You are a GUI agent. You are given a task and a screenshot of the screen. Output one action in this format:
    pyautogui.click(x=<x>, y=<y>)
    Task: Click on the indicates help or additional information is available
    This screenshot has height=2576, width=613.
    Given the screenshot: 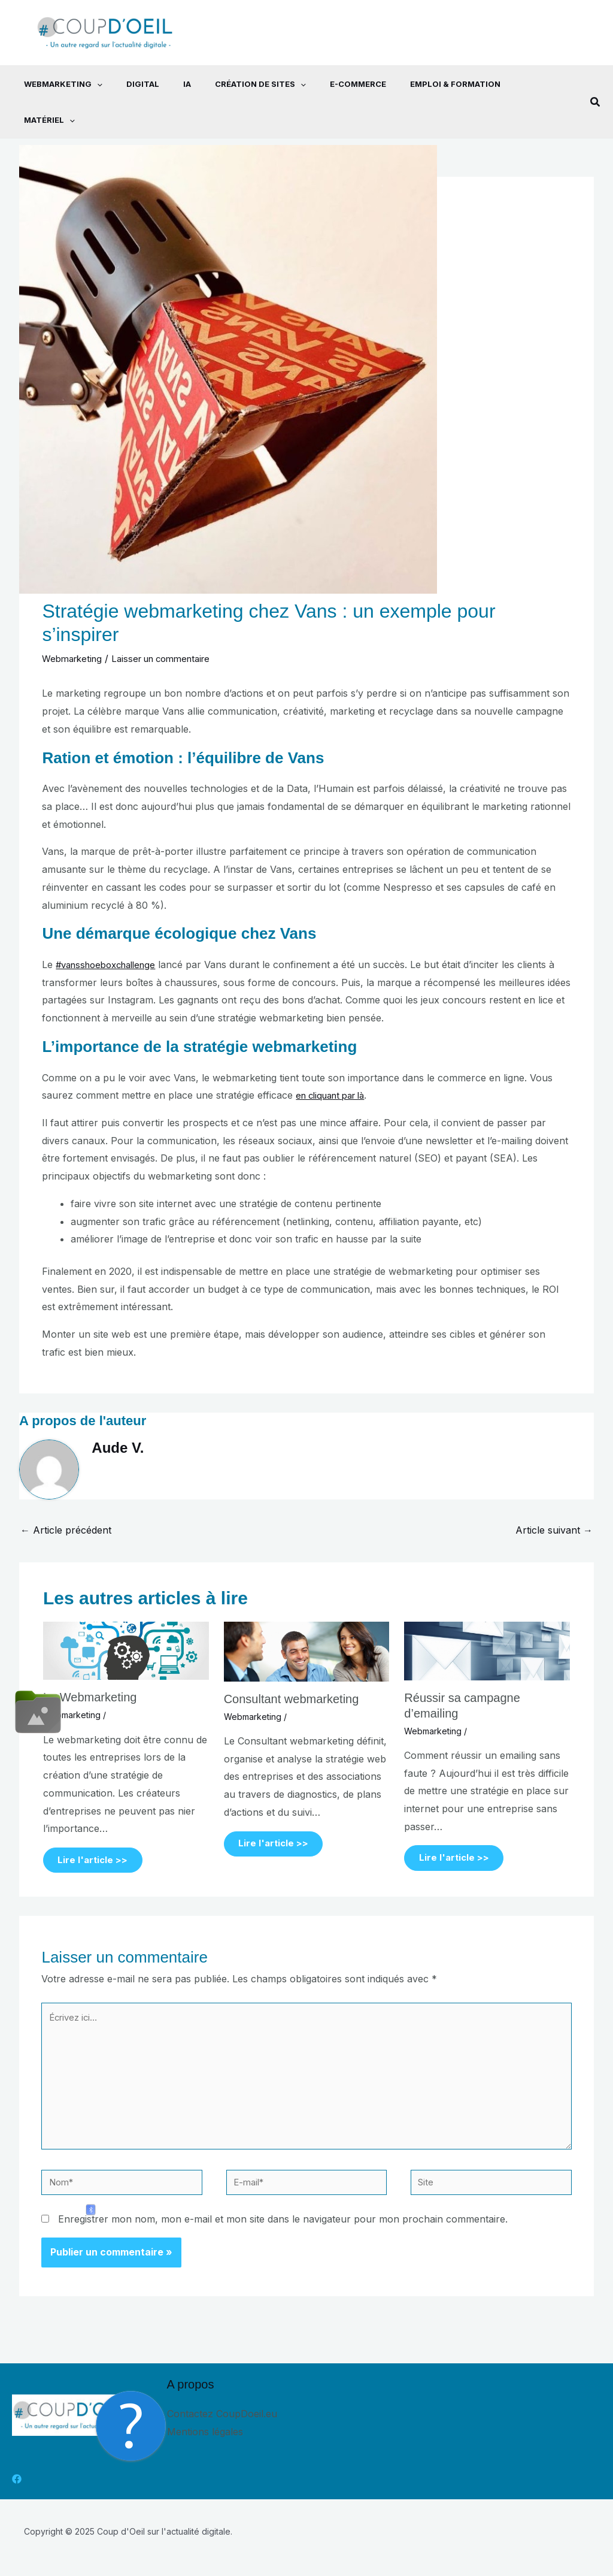 What is the action you would take?
    pyautogui.click(x=131, y=2426)
    